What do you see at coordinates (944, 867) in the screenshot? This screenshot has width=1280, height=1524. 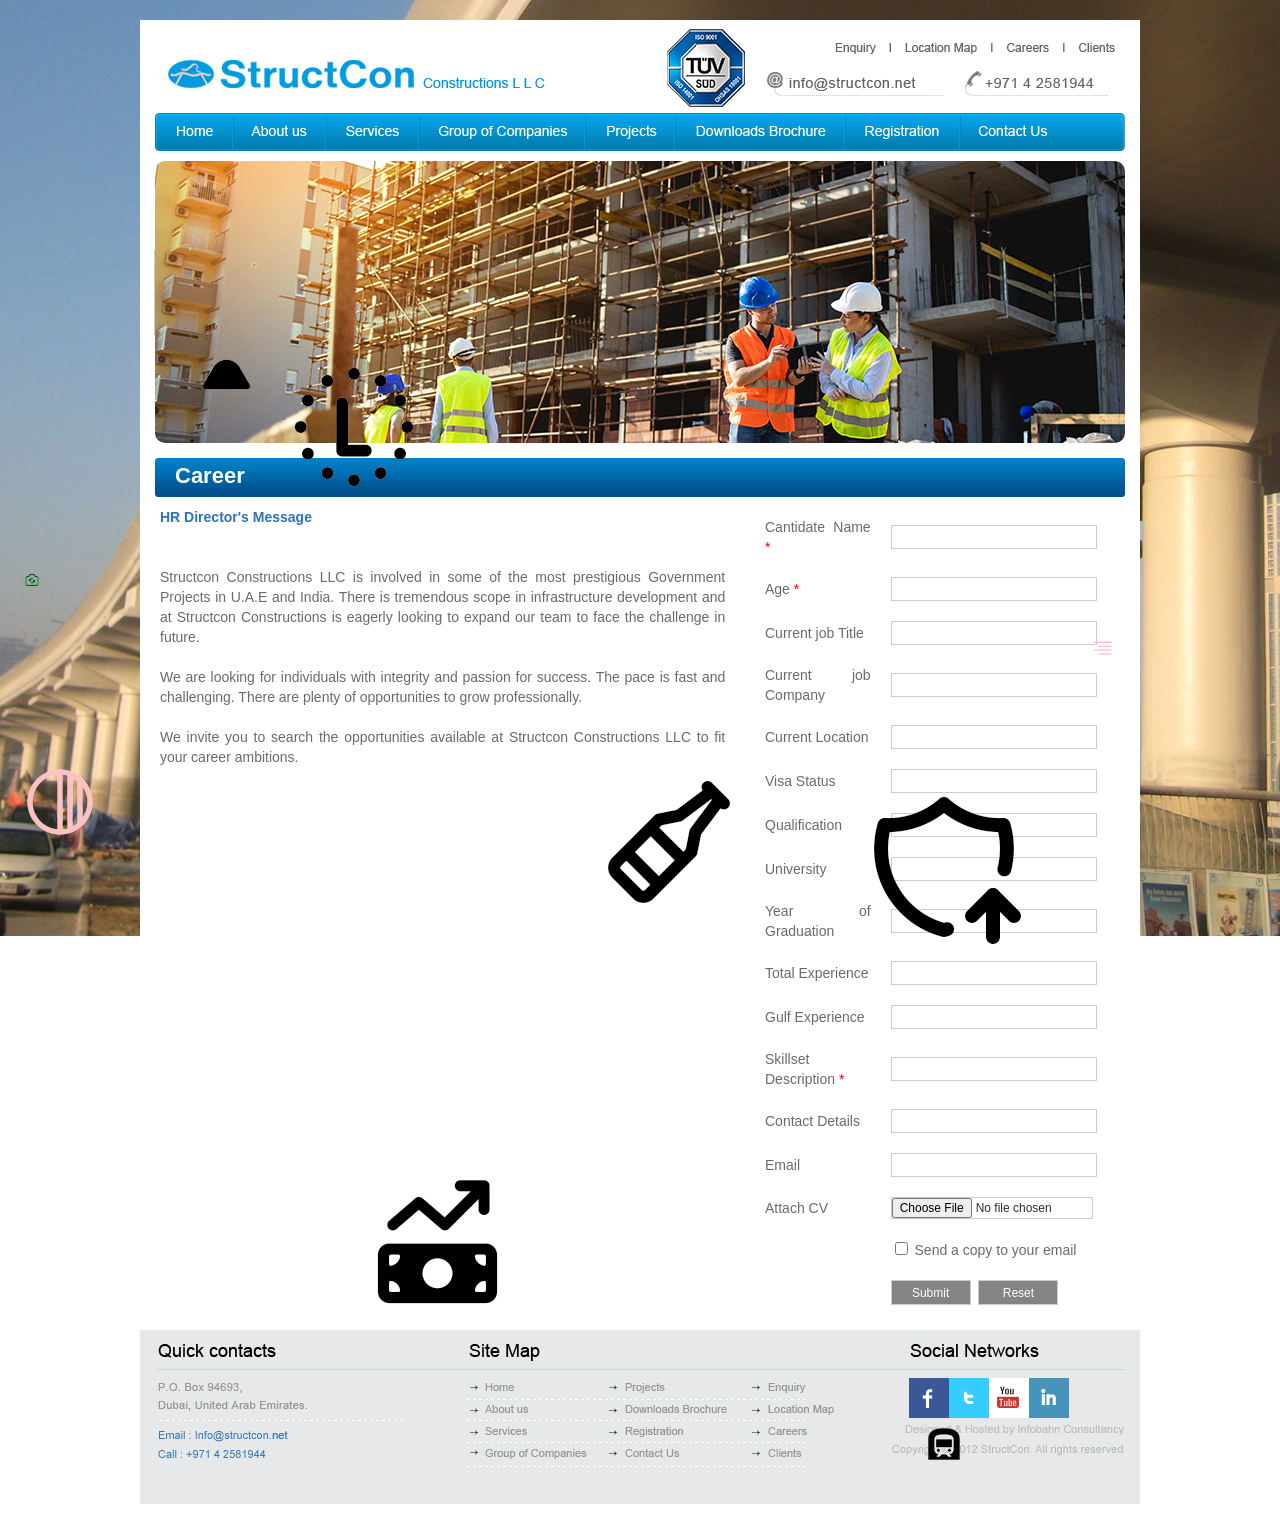 I see `upgrade or enhance security protection` at bounding box center [944, 867].